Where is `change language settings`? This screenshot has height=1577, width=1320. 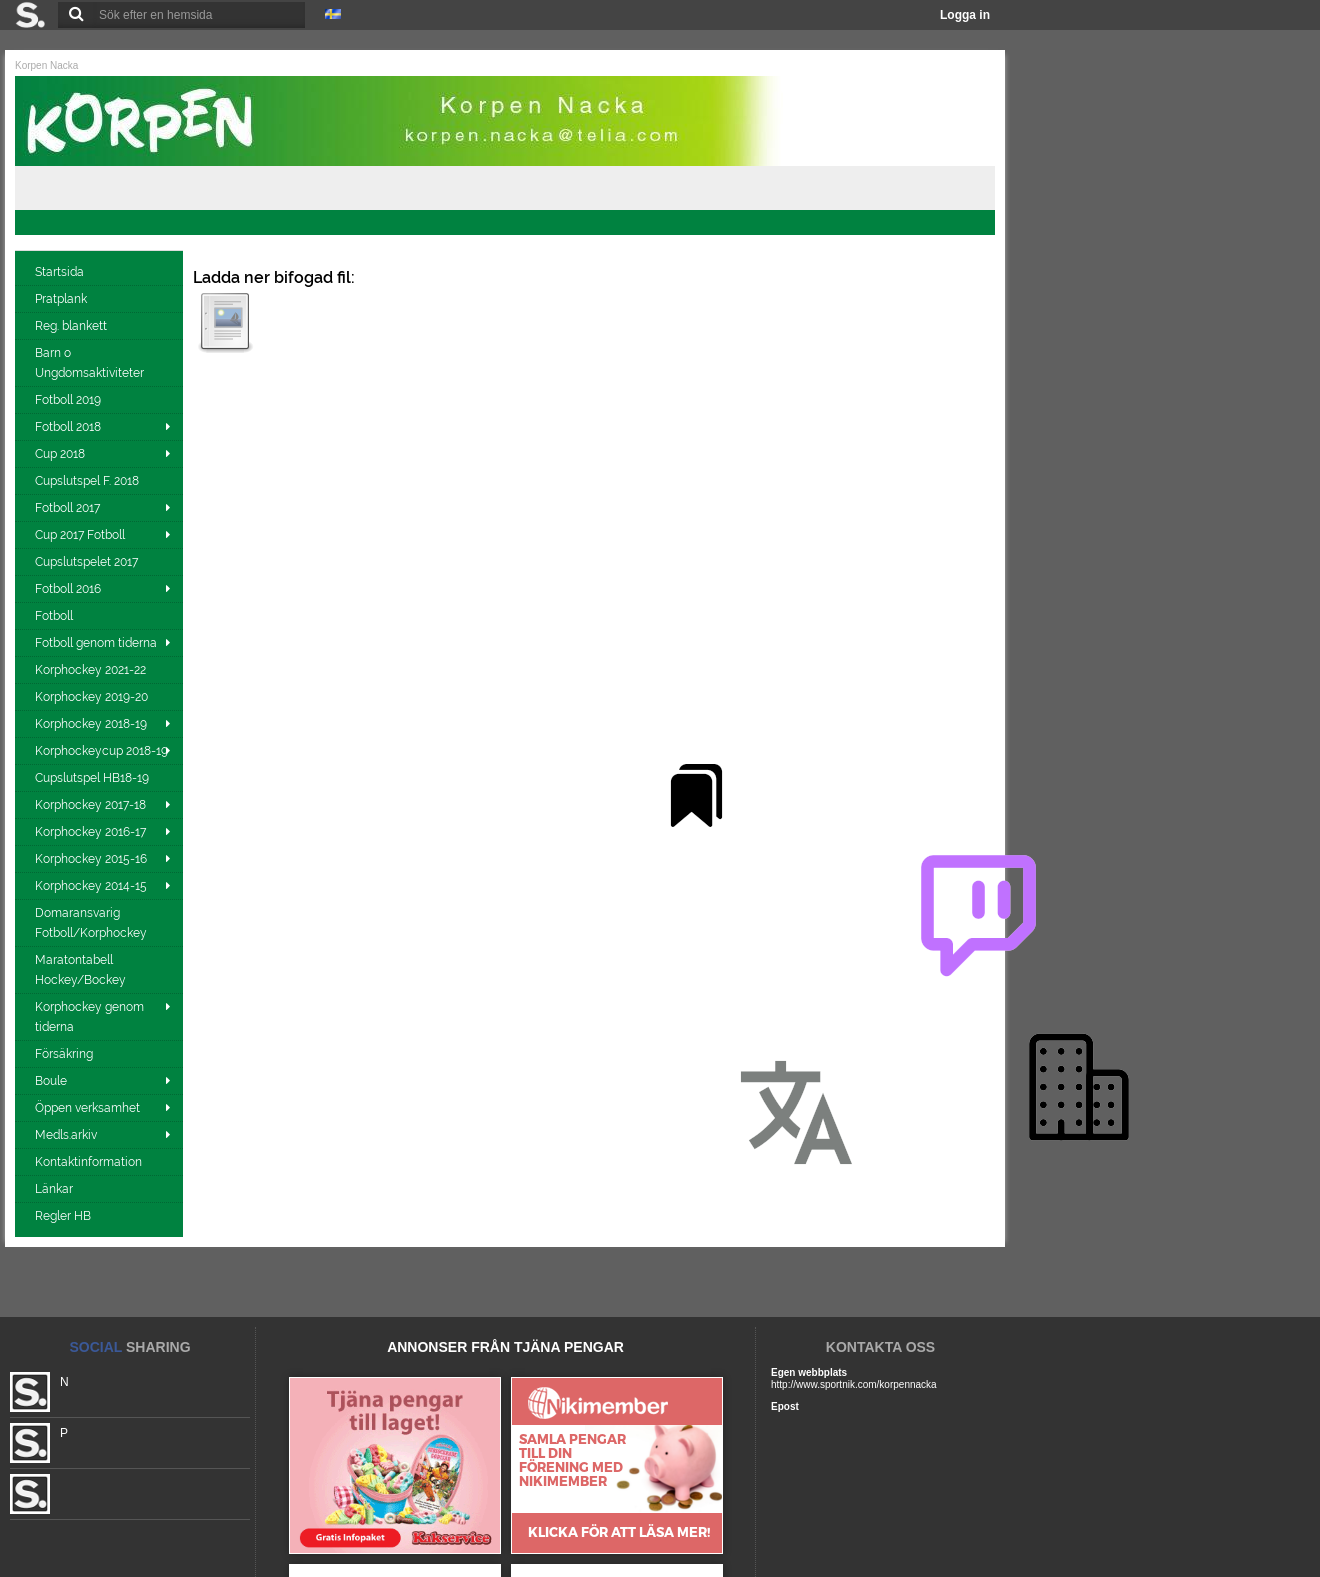
change language settings is located at coordinates (796, 1112).